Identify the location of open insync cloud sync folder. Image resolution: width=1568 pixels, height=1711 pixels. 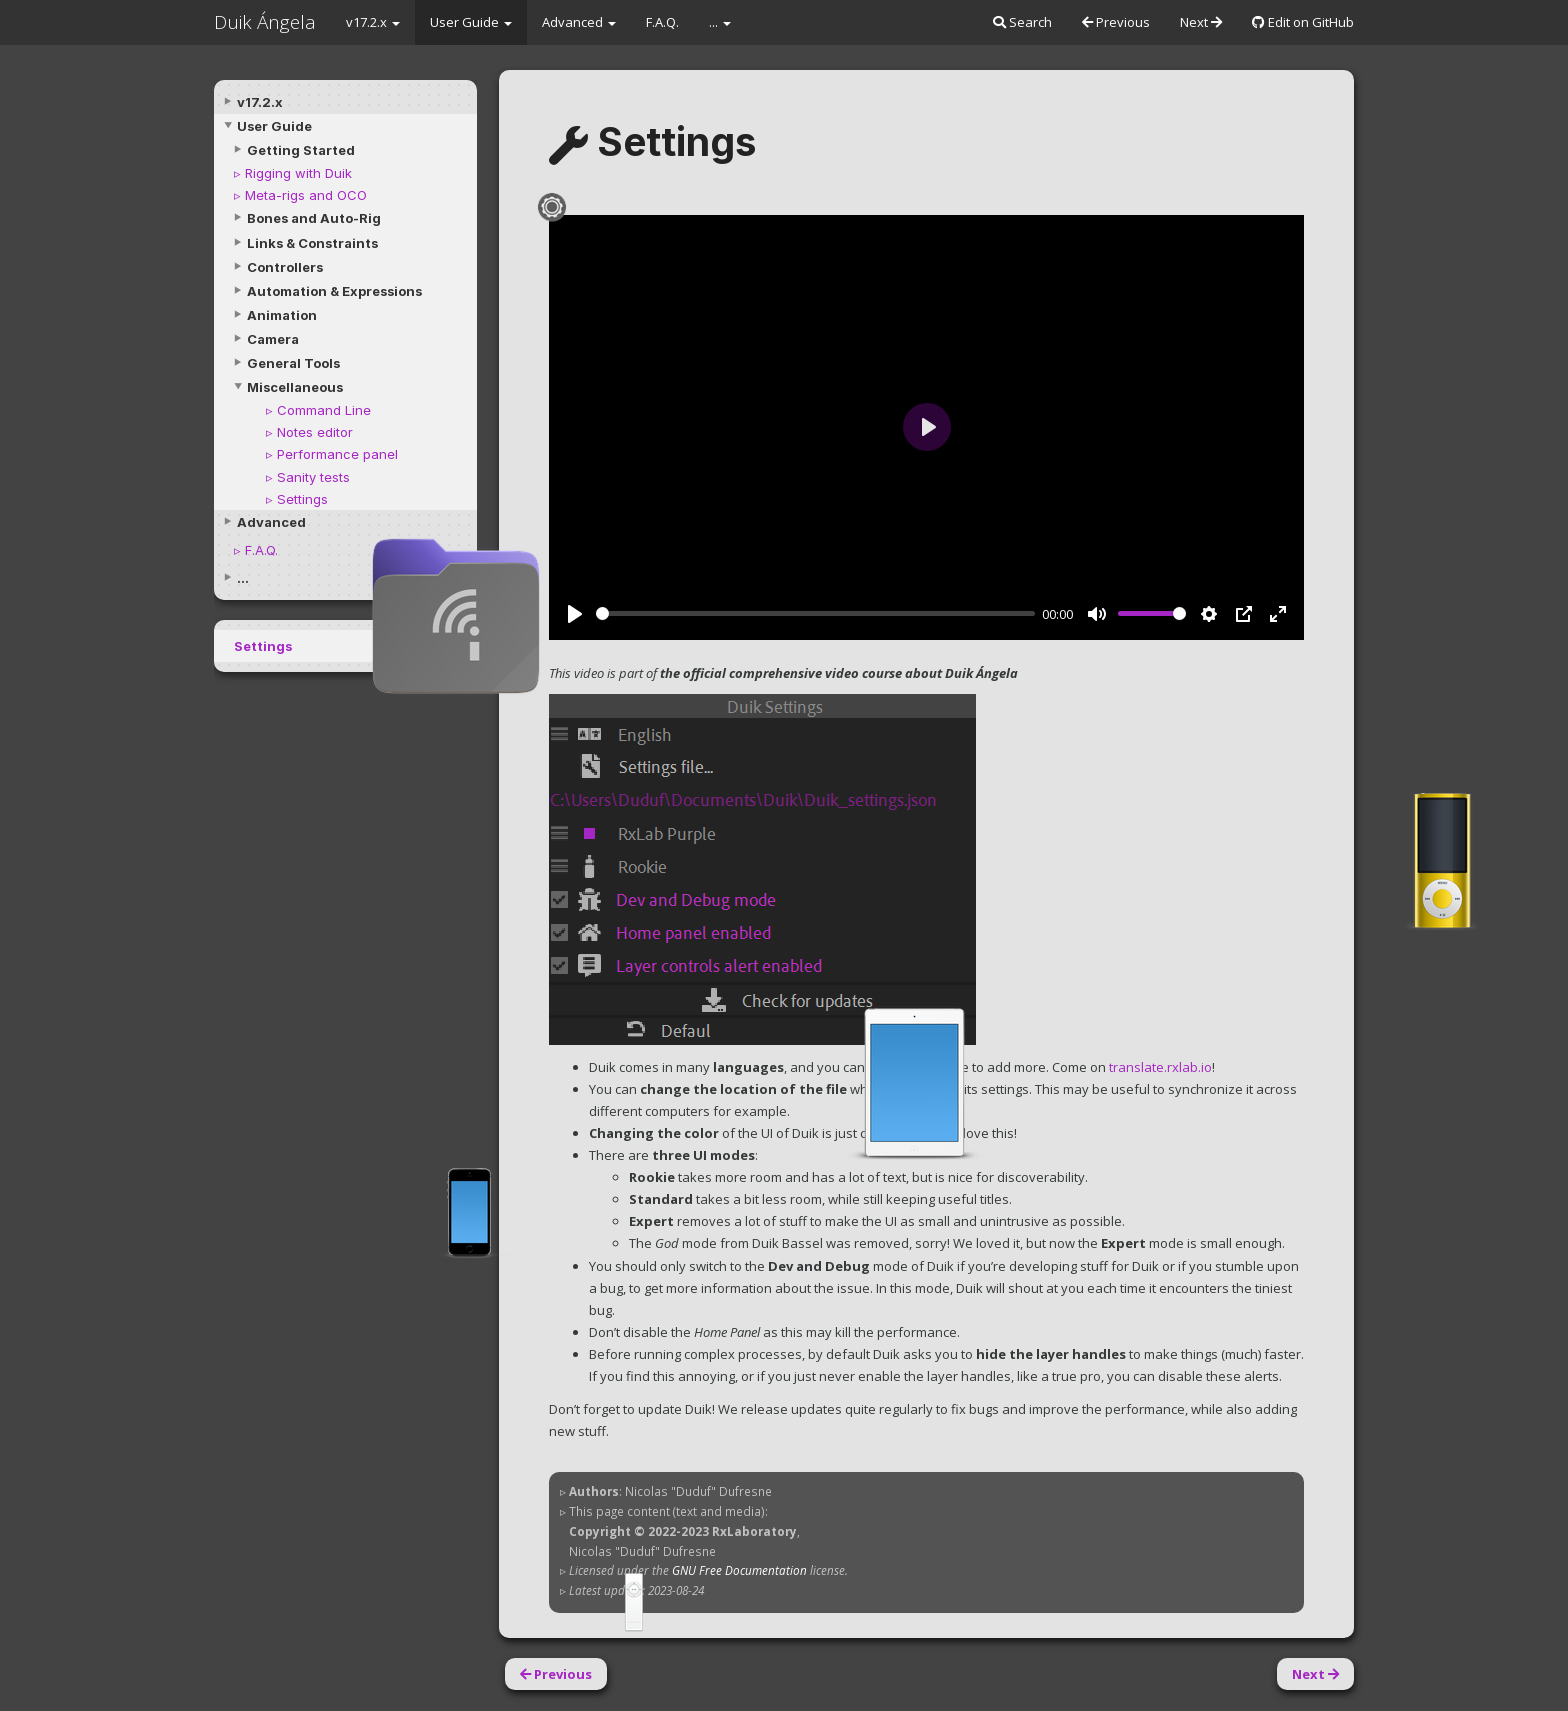
(456, 616).